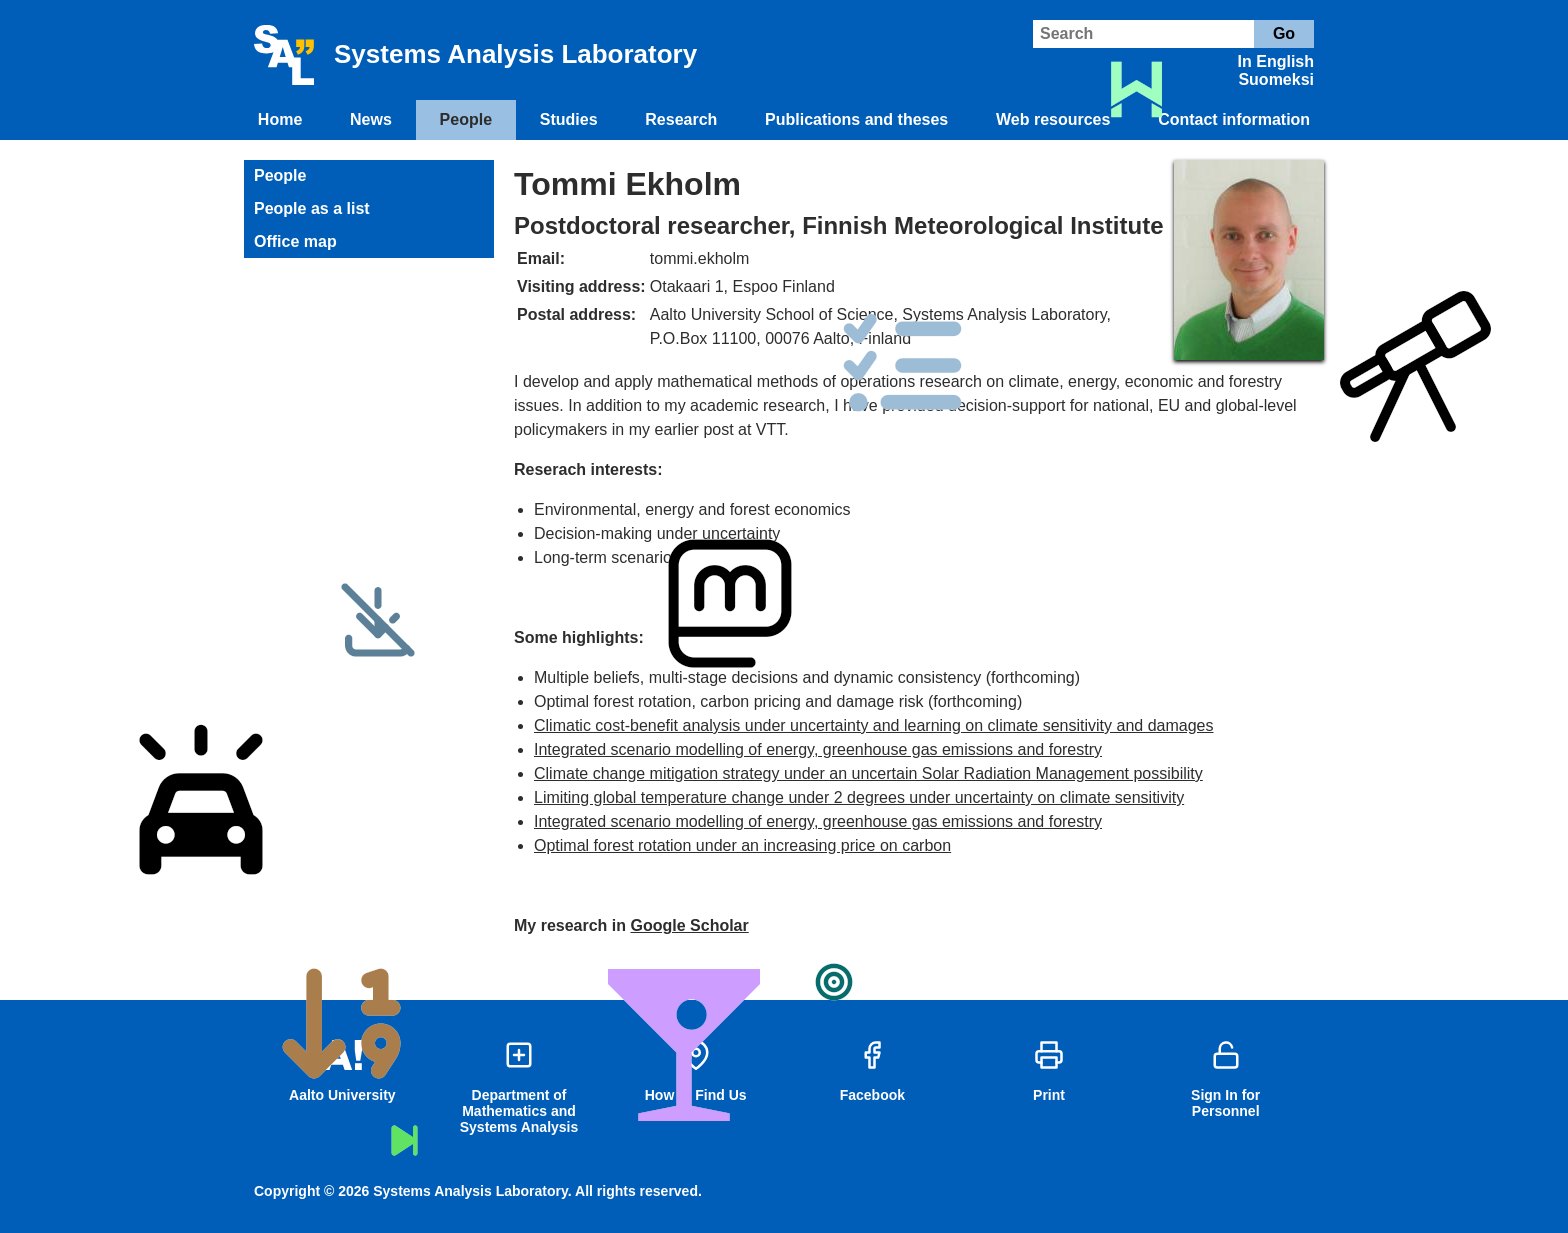  Describe the element at coordinates (1136, 89) in the screenshot. I see `wirsindhandwerk brand logo` at that location.